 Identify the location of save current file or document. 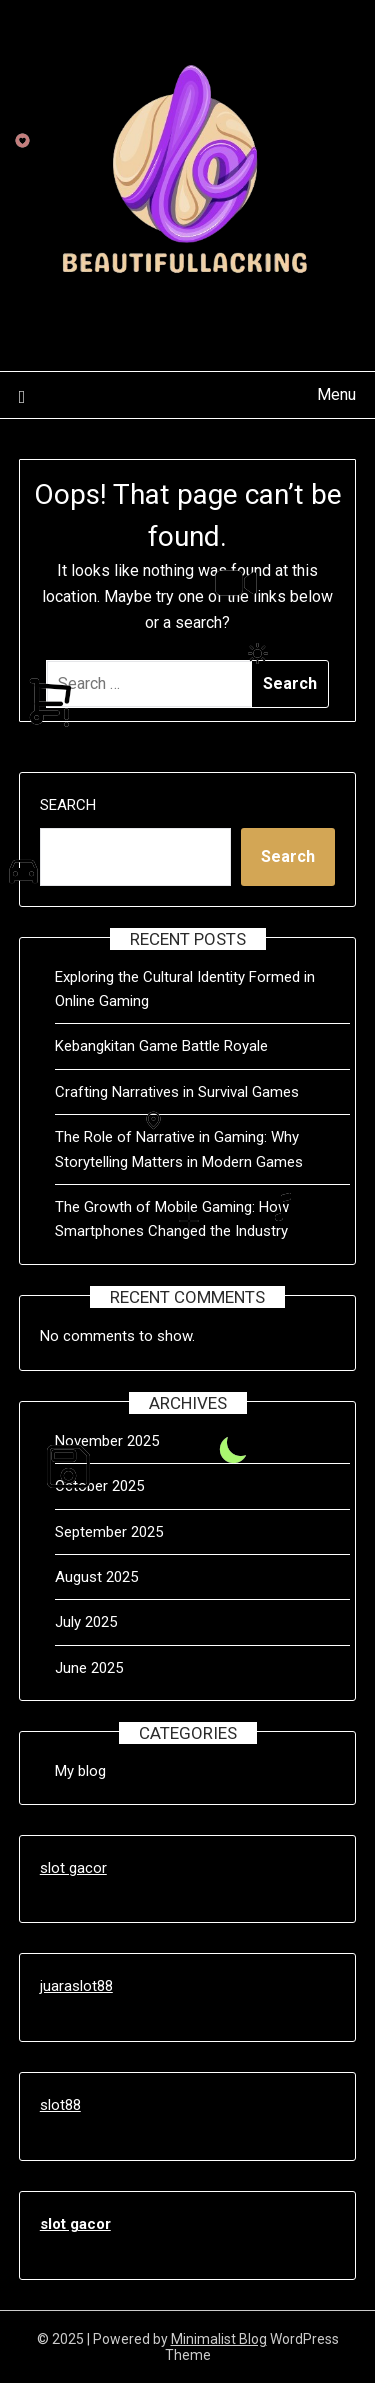
(68, 1466).